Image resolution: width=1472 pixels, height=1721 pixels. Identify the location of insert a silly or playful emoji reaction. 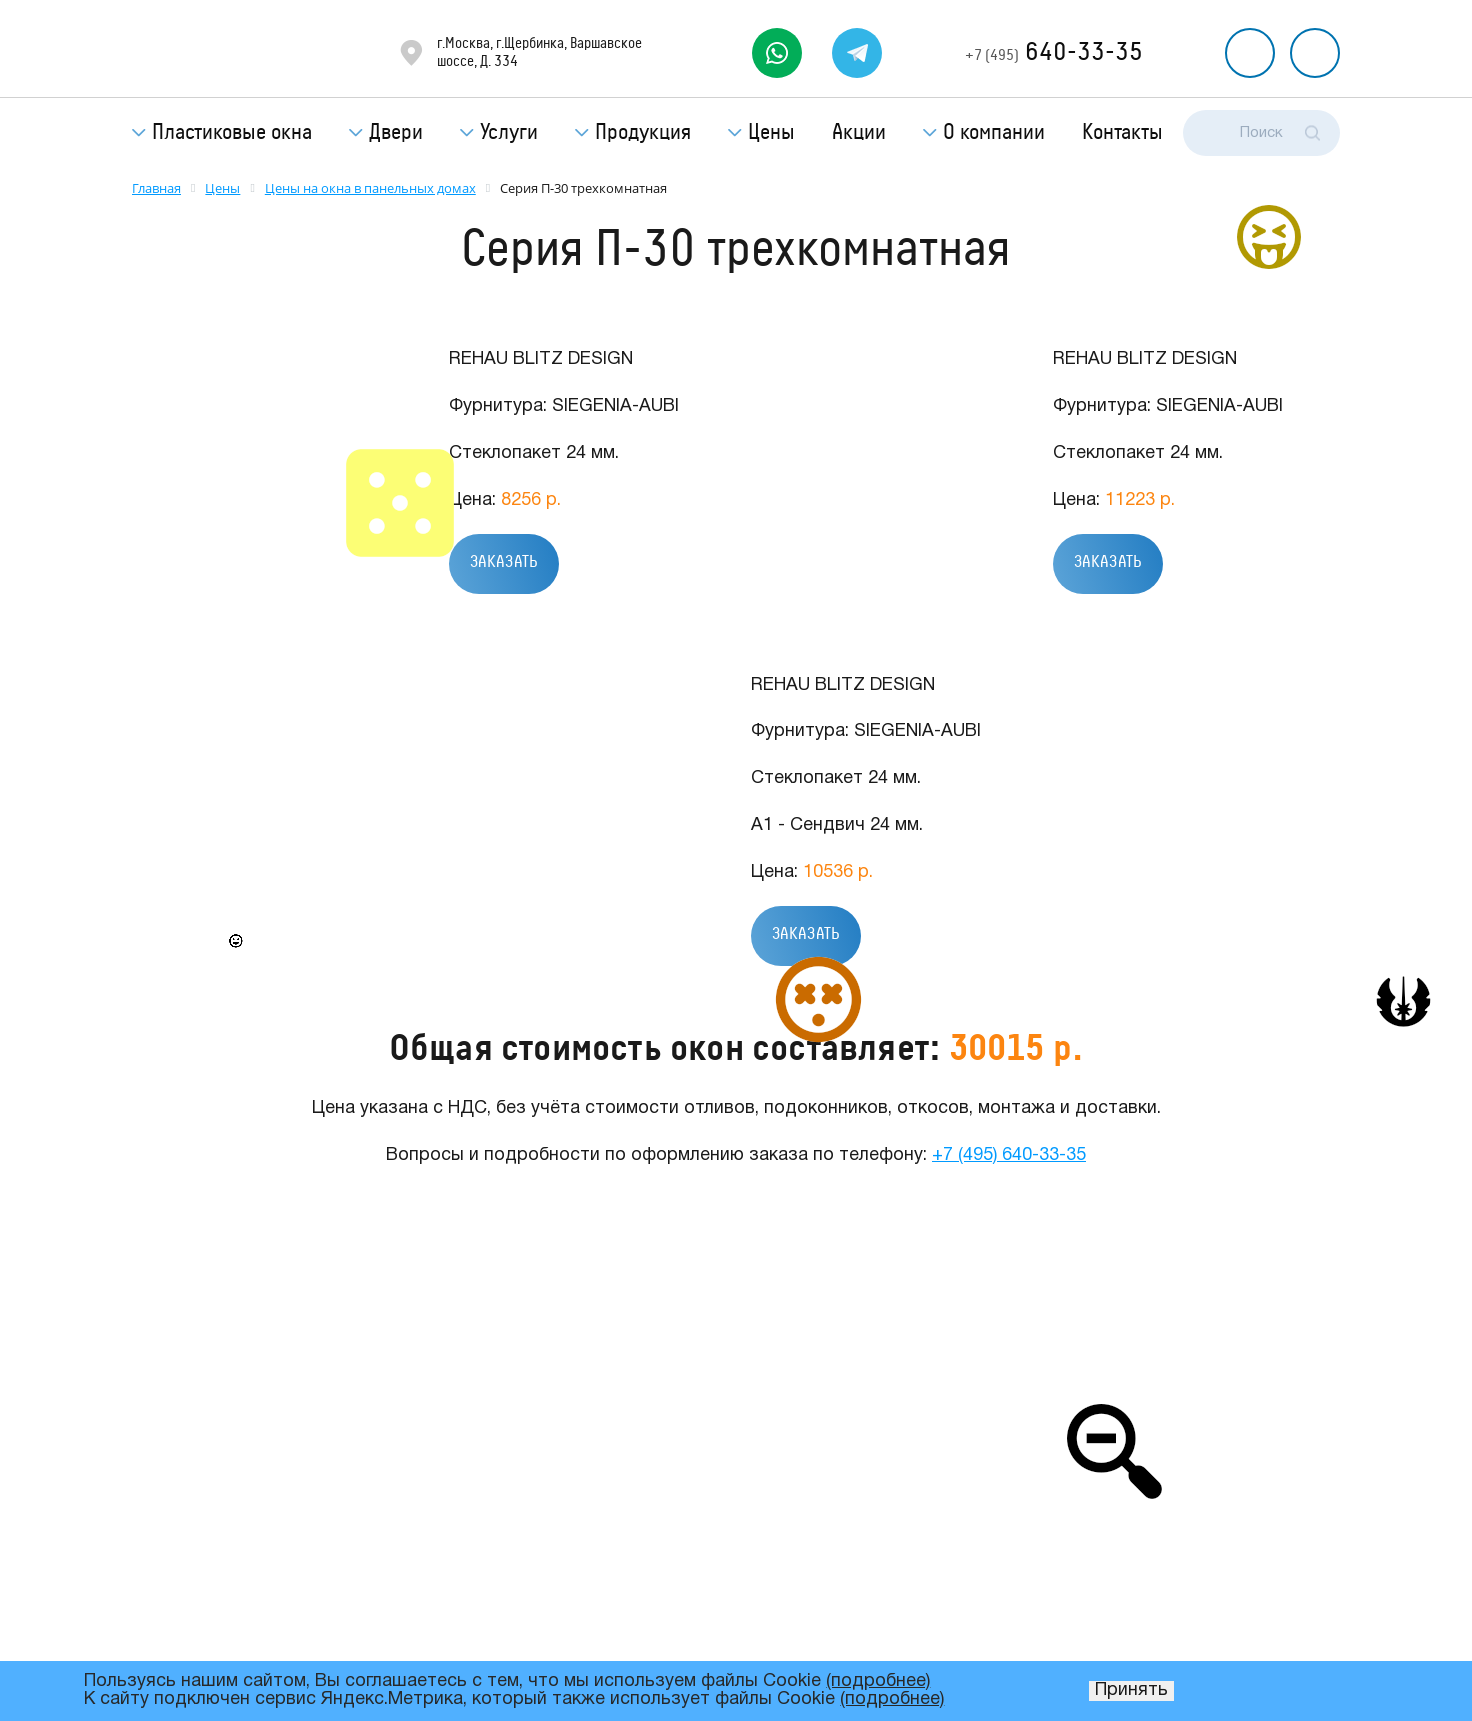
(1269, 237).